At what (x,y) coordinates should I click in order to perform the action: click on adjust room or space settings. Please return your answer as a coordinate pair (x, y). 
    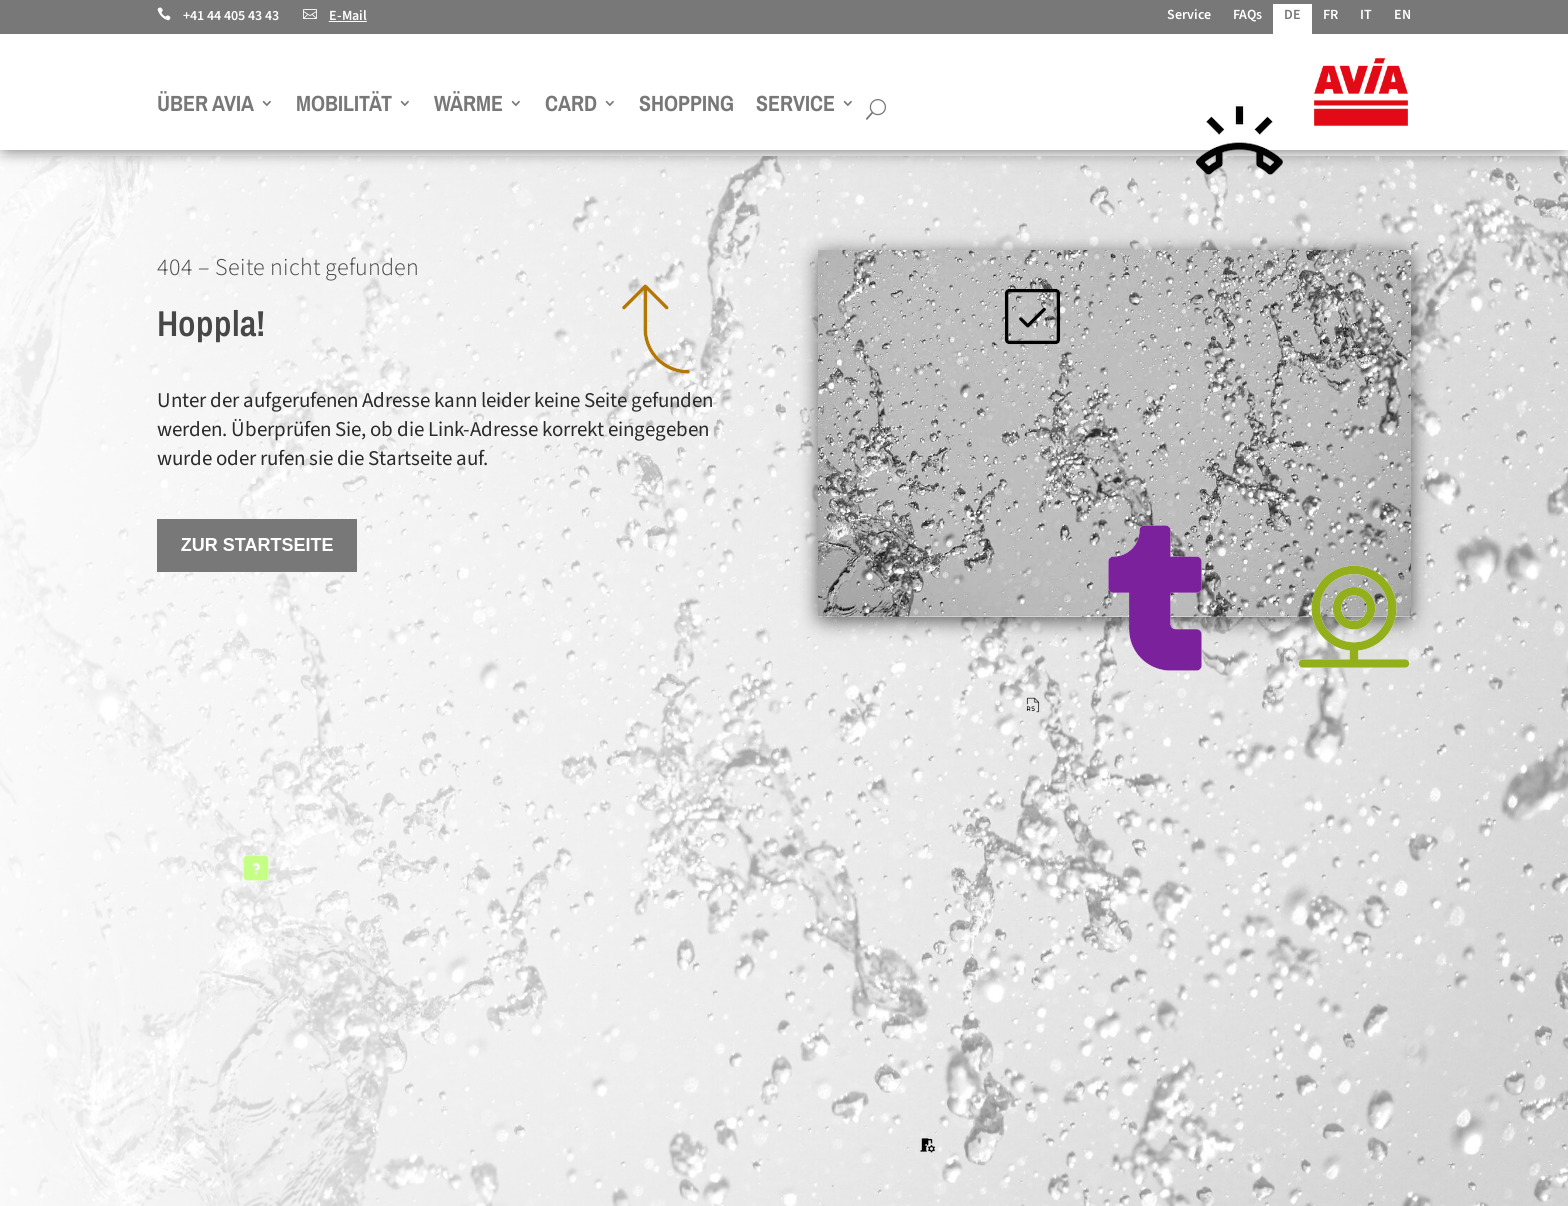
    Looking at the image, I should click on (927, 1145).